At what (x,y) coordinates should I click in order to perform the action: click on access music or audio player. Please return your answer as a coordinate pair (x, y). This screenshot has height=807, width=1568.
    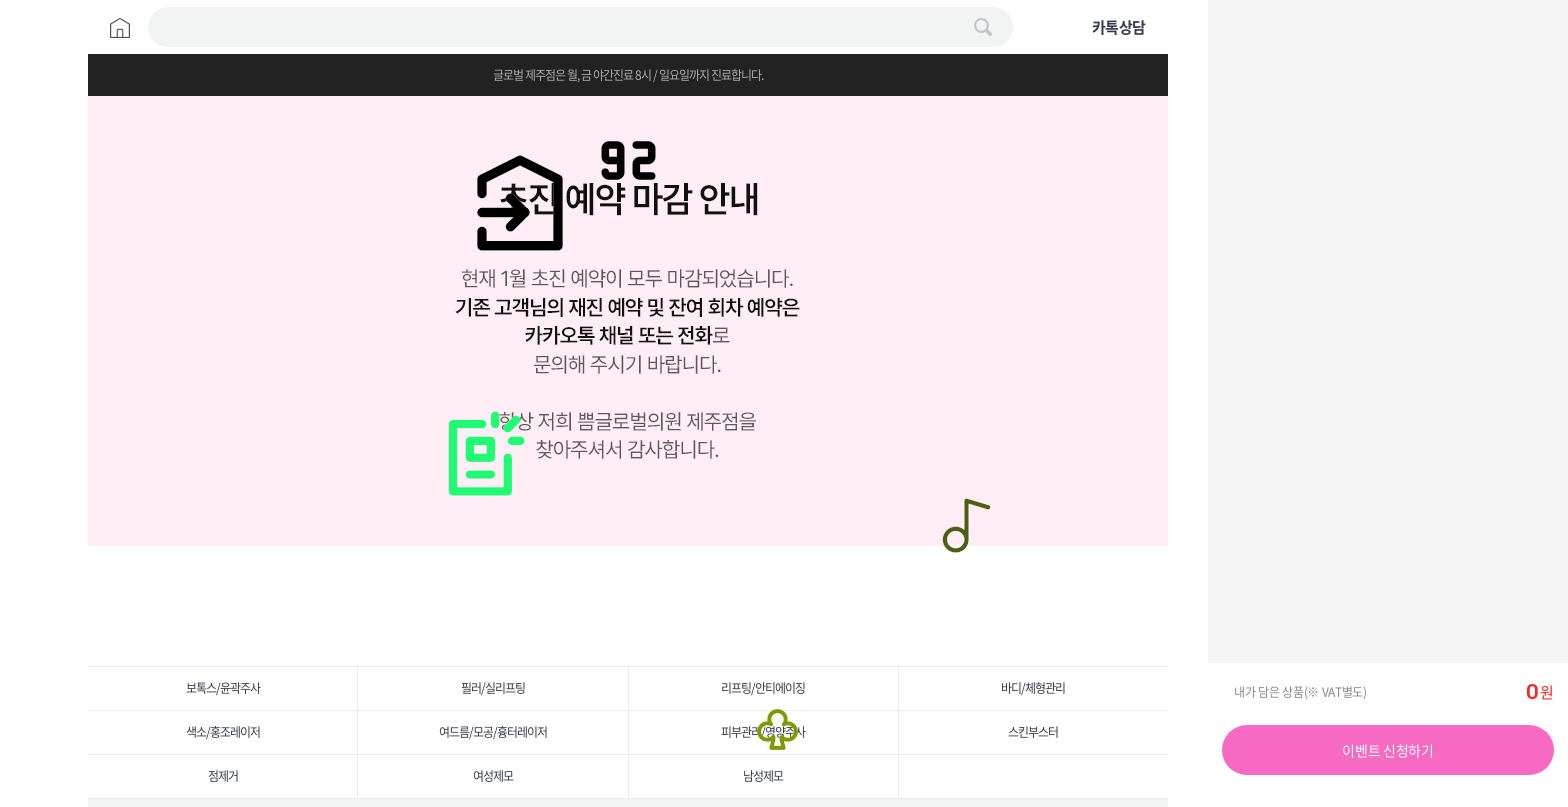
    Looking at the image, I should click on (966, 524).